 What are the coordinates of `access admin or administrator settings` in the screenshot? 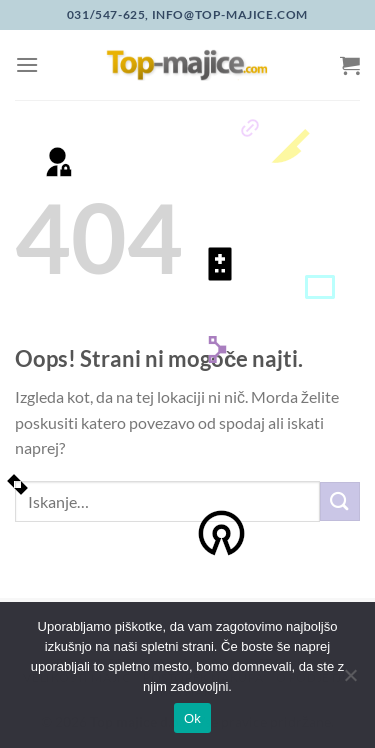 It's located at (57, 162).